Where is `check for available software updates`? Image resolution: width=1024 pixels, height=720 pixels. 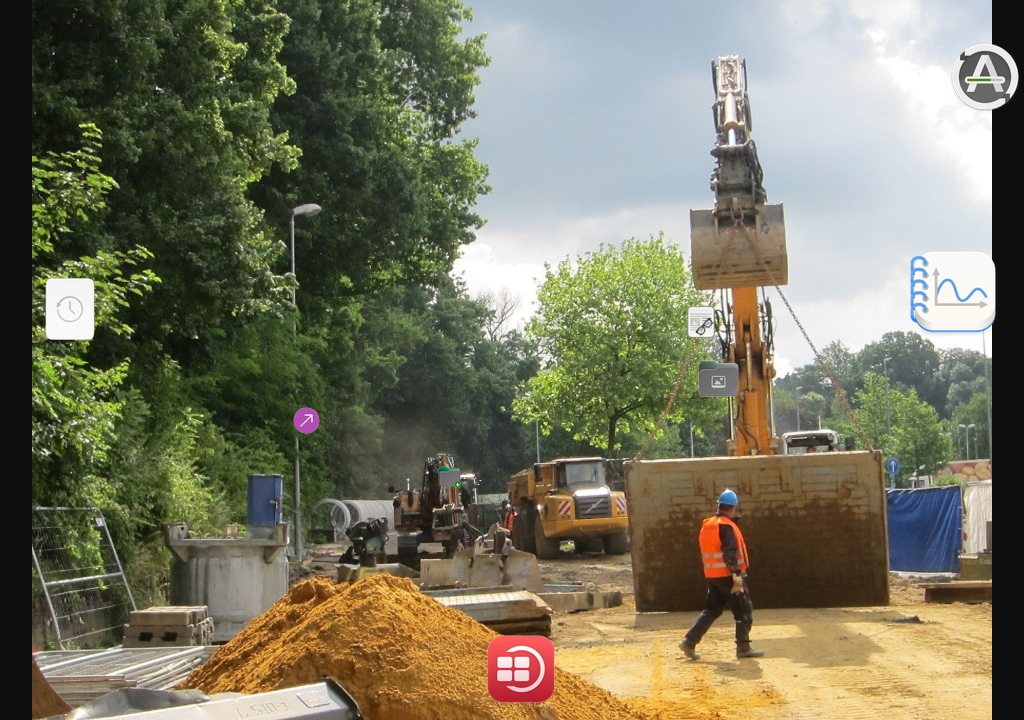
check for available software updates is located at coordinates (985, 77).